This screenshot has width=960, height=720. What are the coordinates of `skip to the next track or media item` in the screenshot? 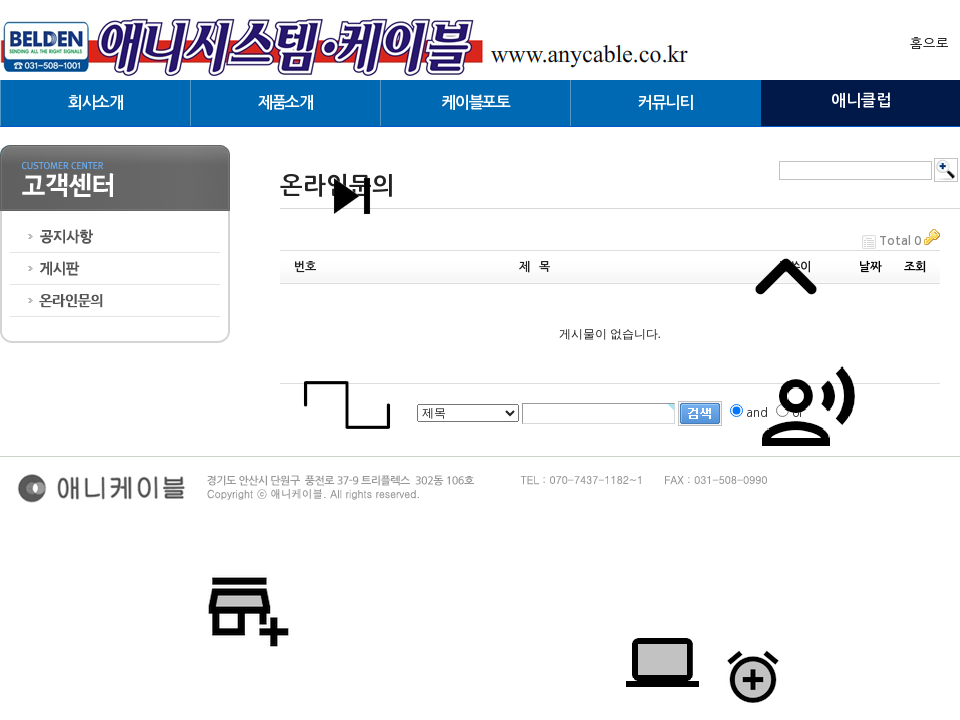 It's located at (352, 196).